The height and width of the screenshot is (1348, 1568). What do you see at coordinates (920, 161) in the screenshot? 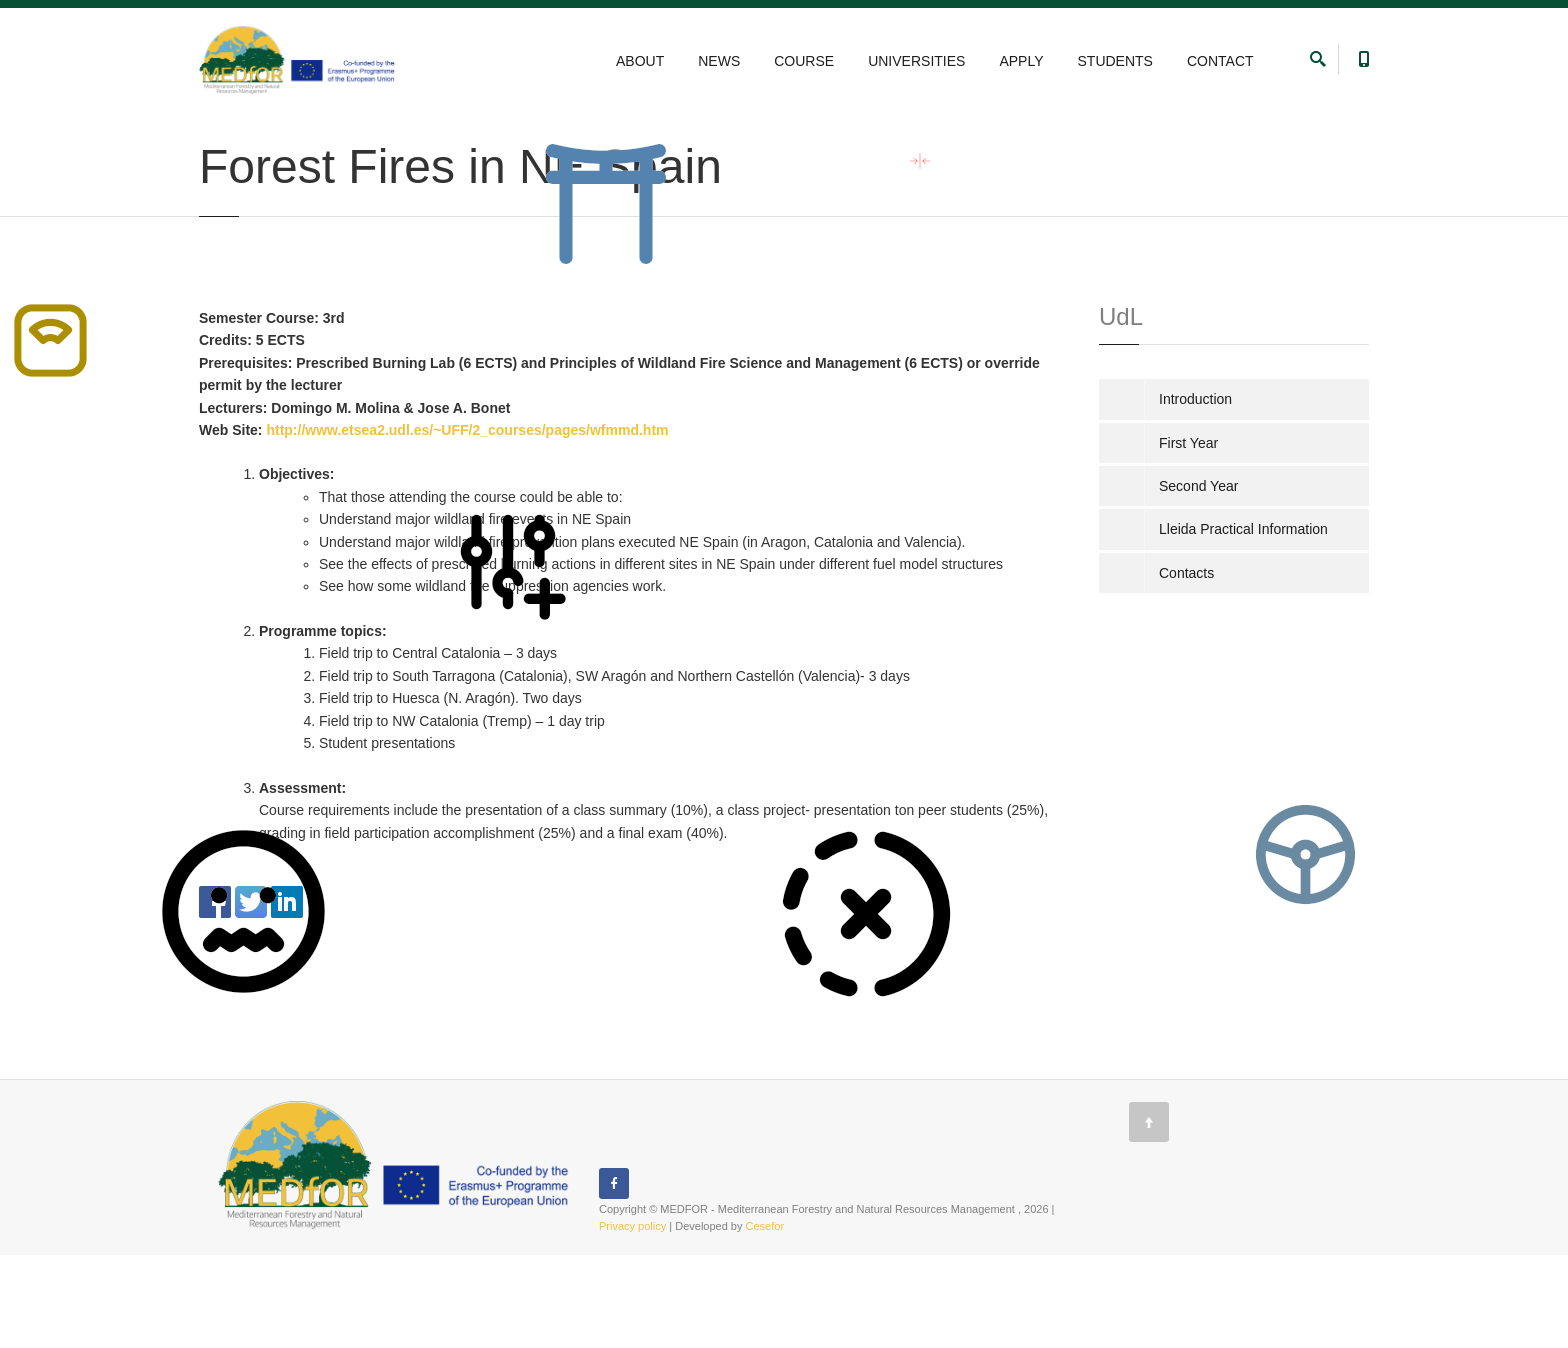
I see `collapse or compress content horizontally` at bounding box center [920, 161].